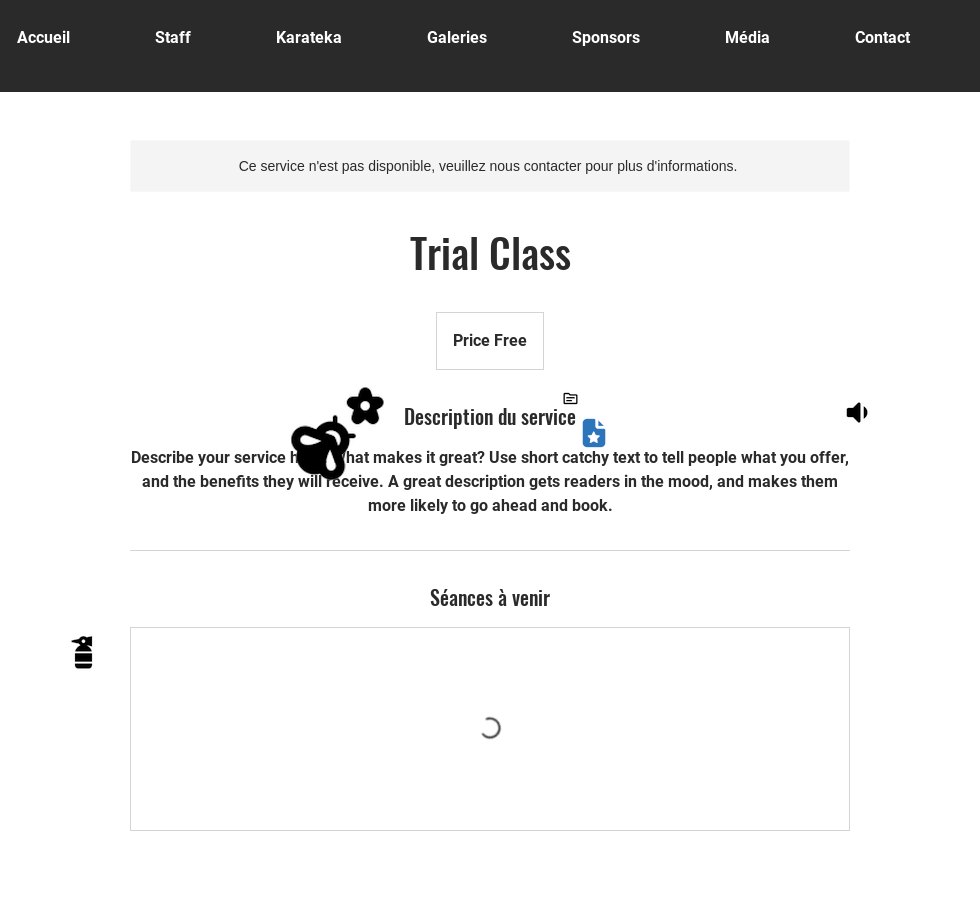 This screenshot has height=900, width=980. I want to click on decrease audio volume, so click(857, 412).